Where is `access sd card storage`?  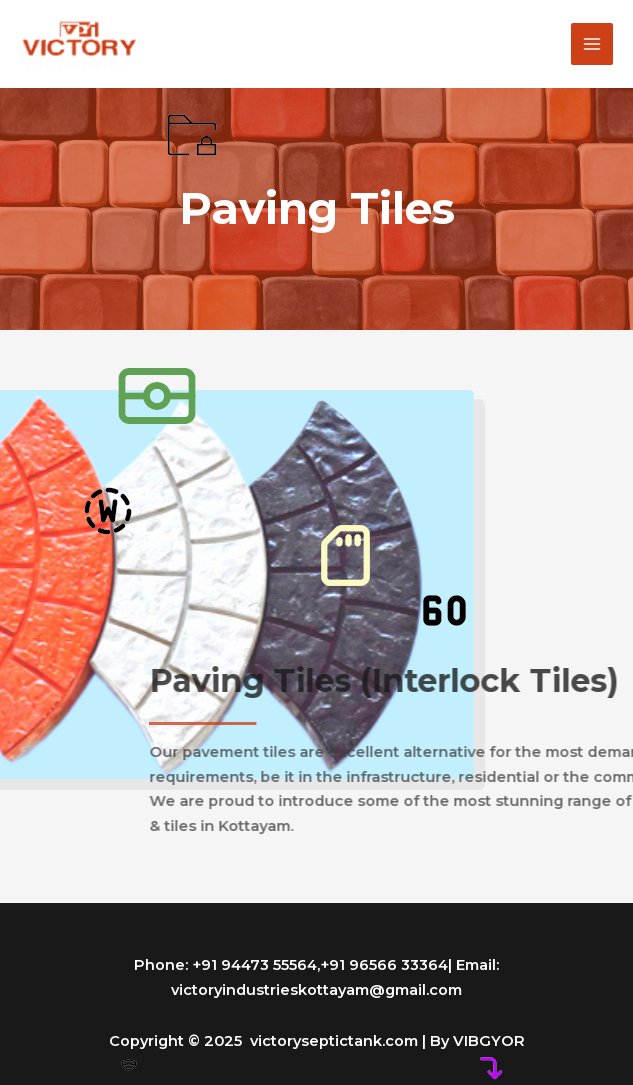 access sd card storage is located at coordinates (345, 555).